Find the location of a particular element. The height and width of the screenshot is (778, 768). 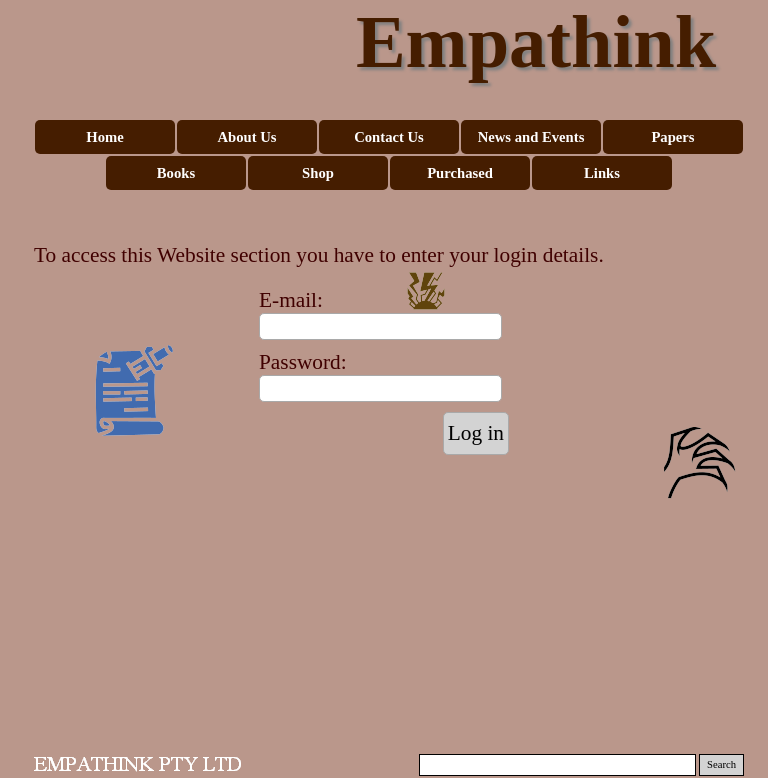

pin or mark an important note is located at coordinates (130, 390).